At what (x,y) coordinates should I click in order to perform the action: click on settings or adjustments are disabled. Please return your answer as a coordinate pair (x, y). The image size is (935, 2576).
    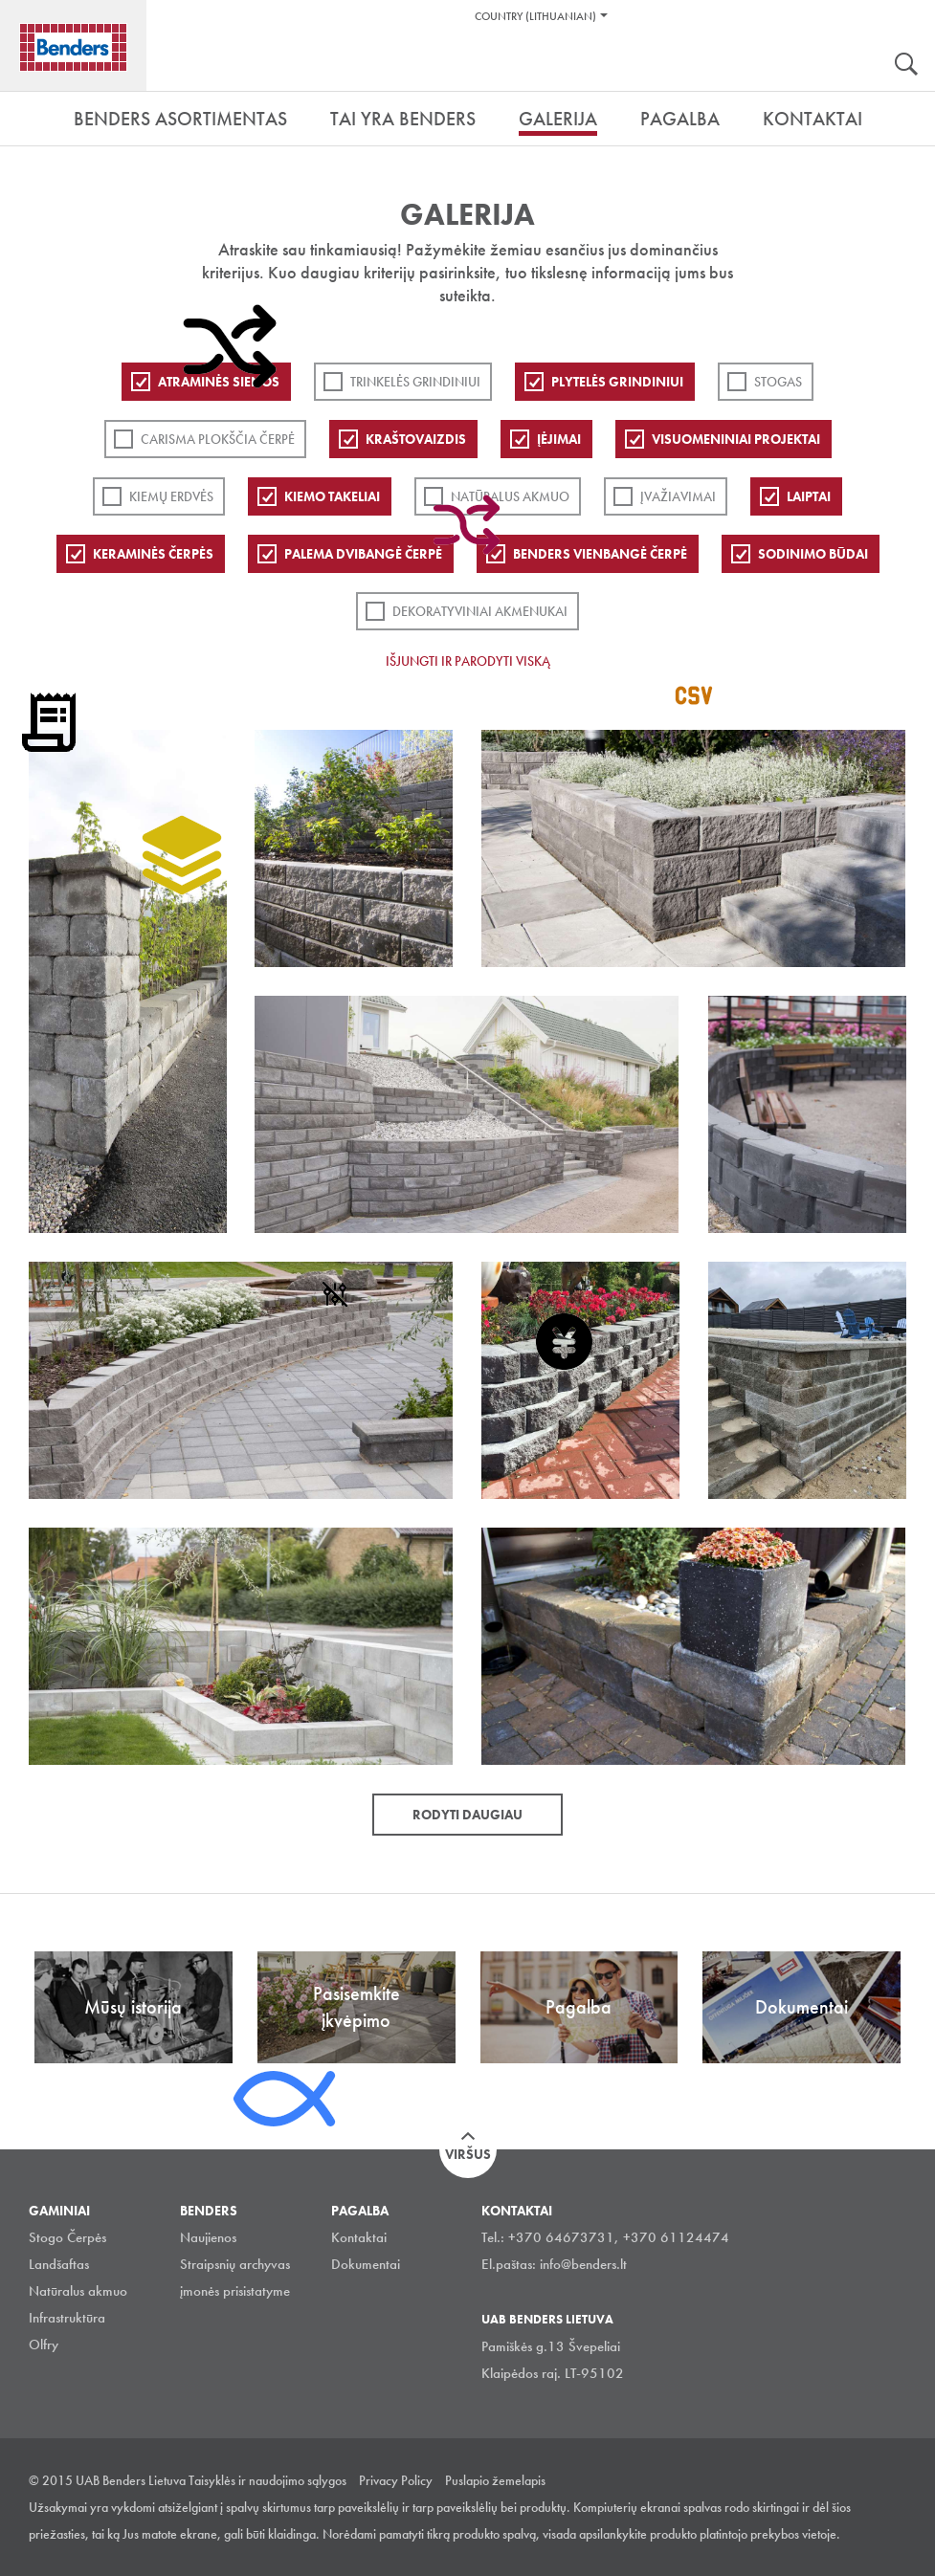
    Looking at the image, I should click on (335, 1294).